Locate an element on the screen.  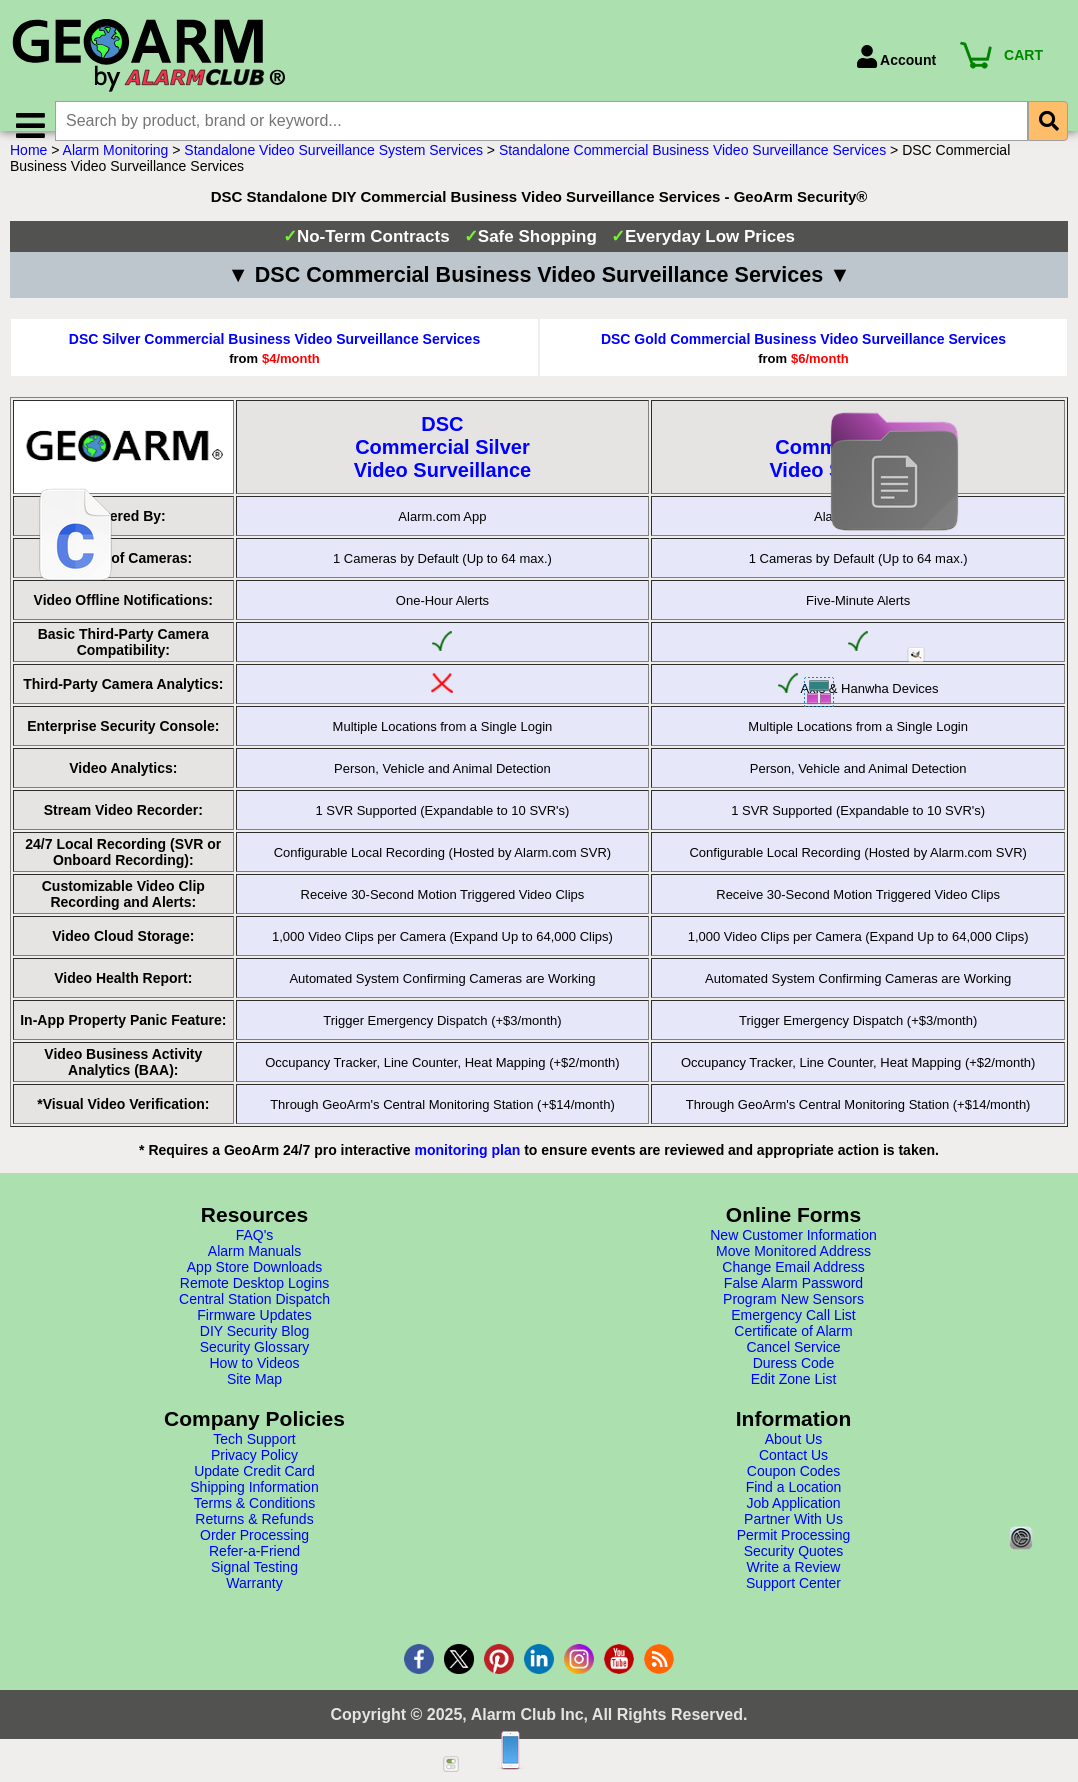
iPod Touch device connected is located at coordinates (510, 1750).